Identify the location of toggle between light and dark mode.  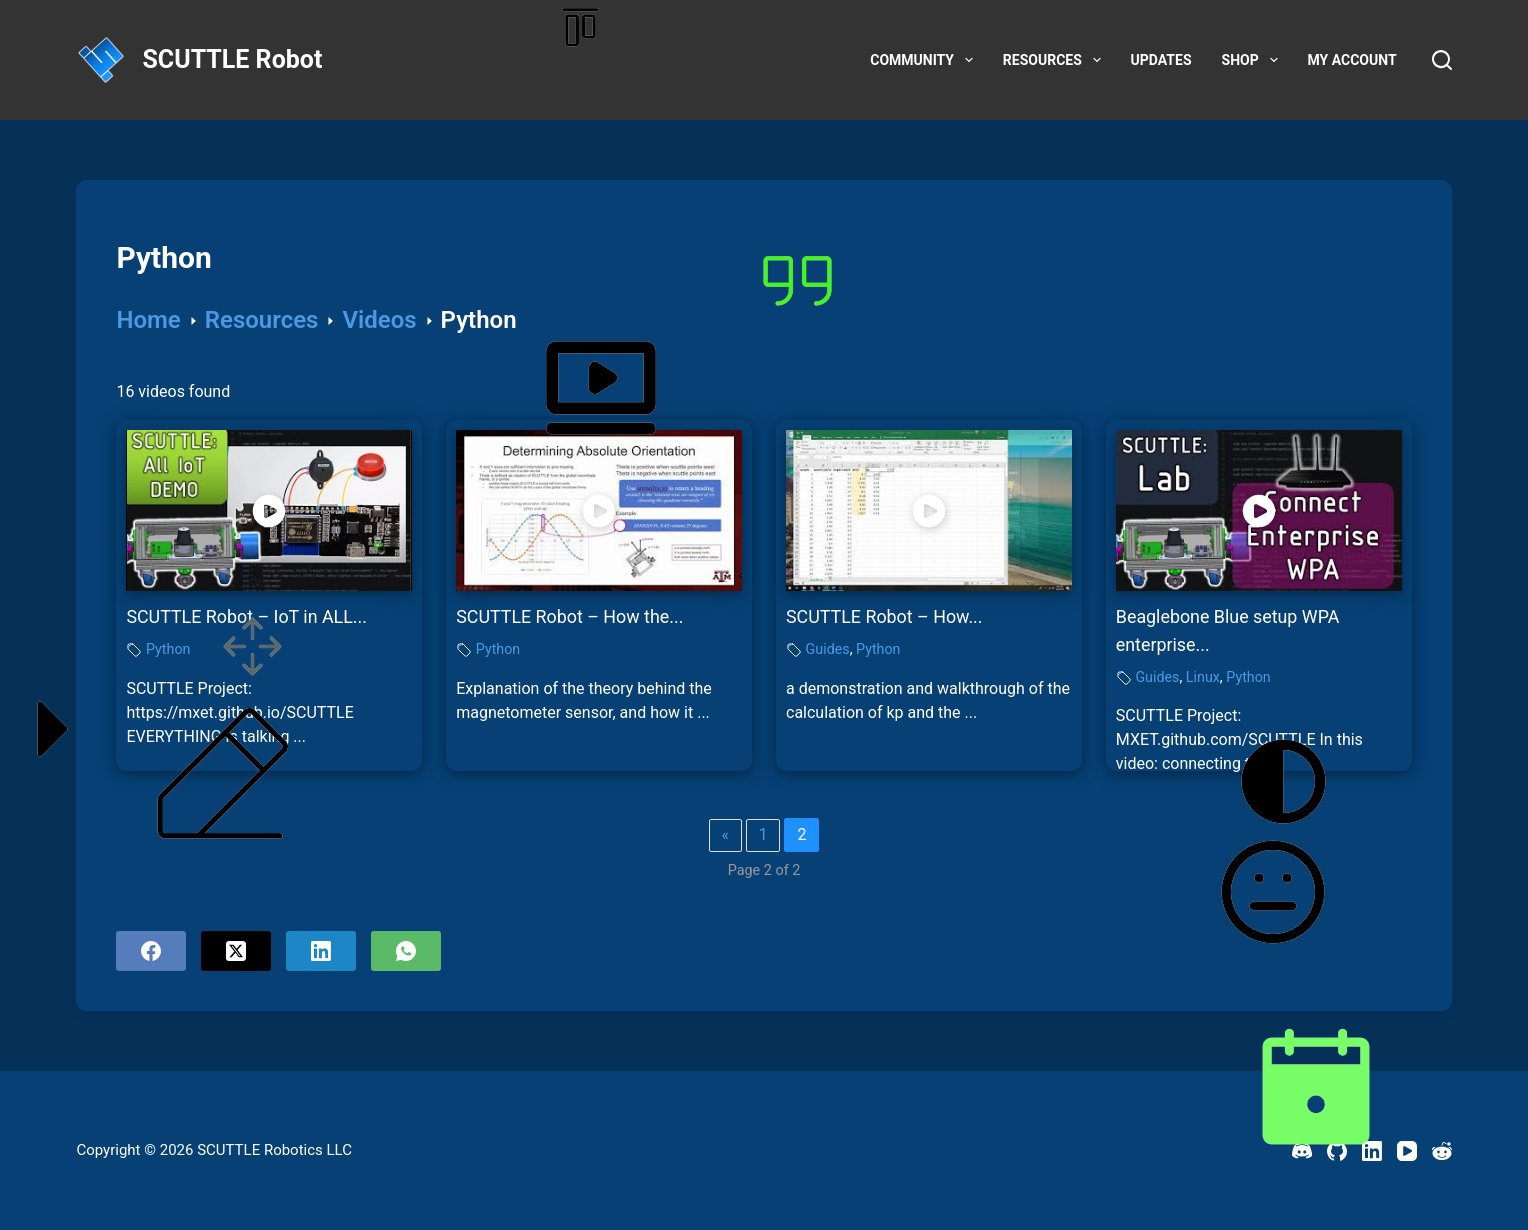
(1283, 781).